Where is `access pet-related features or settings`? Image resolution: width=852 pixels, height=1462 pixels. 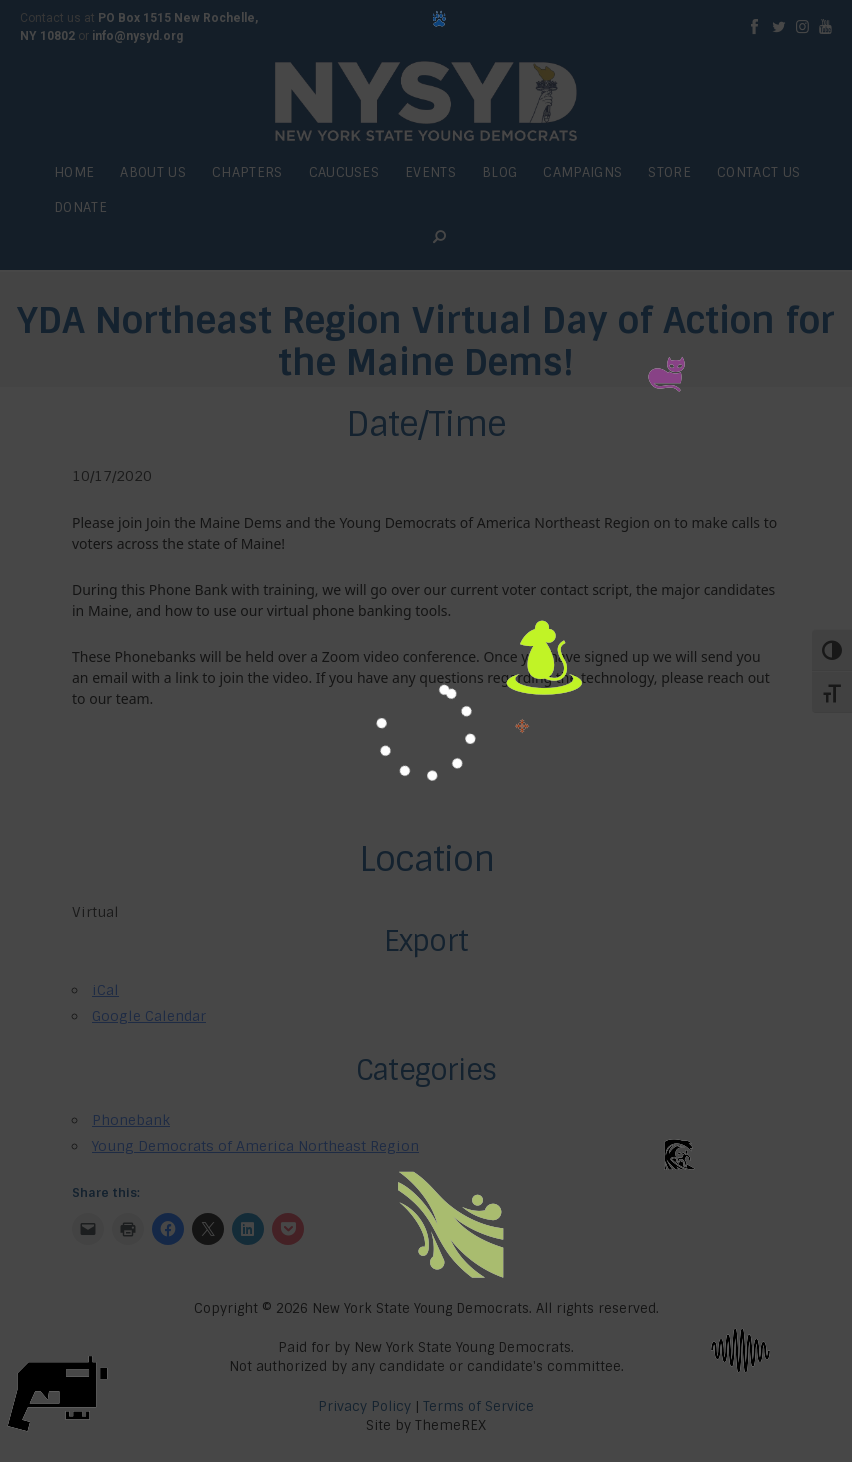 access pet-related features or settings is located at coordinates (439, 19).